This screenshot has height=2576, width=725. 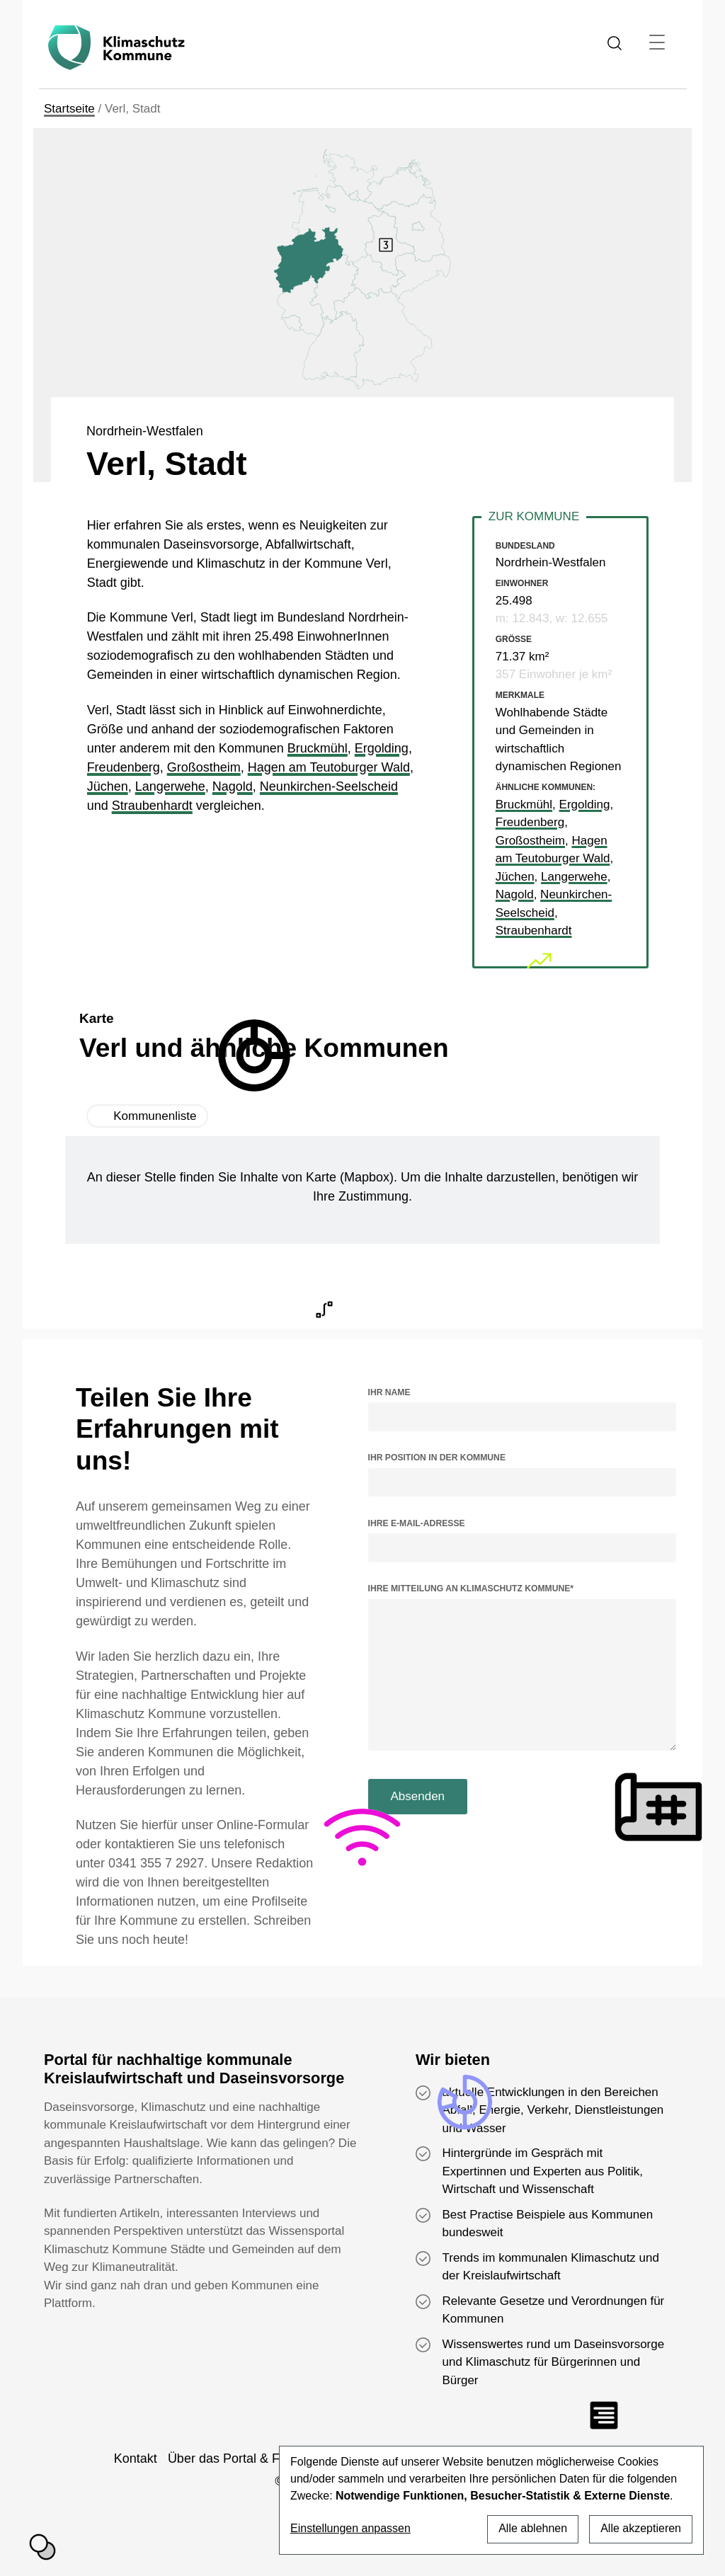 What do you see at coordinates (362, 1836) in the screenshot?
I see `indicates strong wifi connection` at bounding box center [362, 1836].